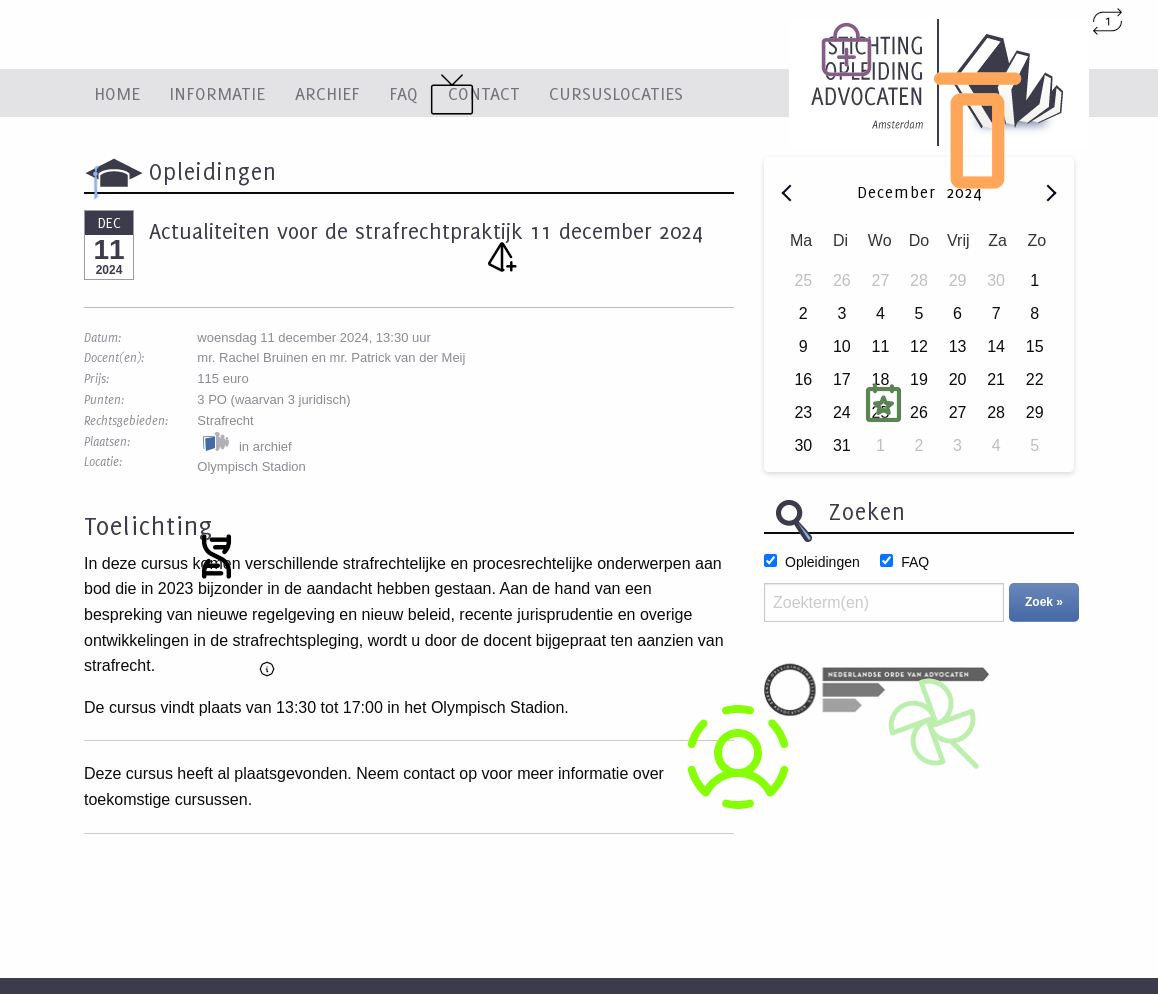 This screenshot has width=1158, height=994. Describe the element at coordinates (502, 257) in the screenshot. I see `add a new 3D object or shape` at that location.